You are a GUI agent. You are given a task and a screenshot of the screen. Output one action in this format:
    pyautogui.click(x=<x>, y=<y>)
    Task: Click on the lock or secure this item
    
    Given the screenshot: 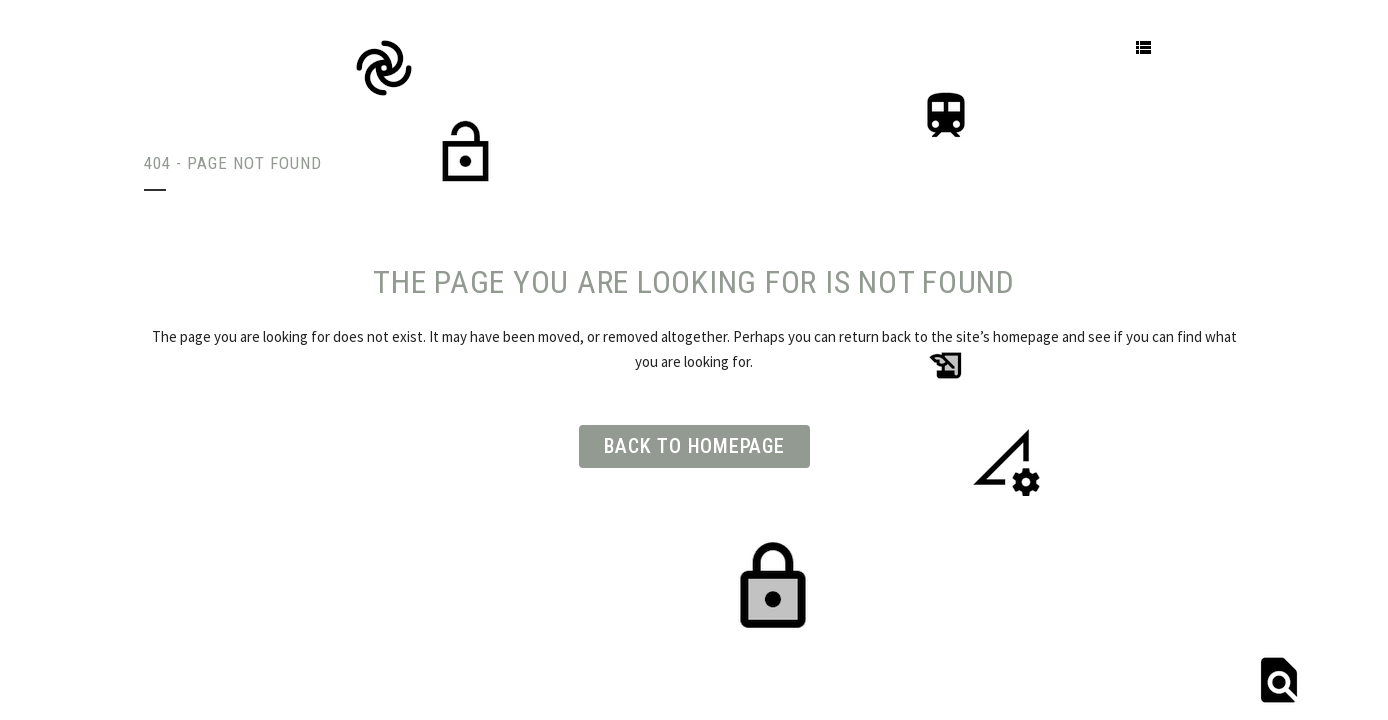 What is the action you would take?
    pyautogui.click(x=773, y=587)
    